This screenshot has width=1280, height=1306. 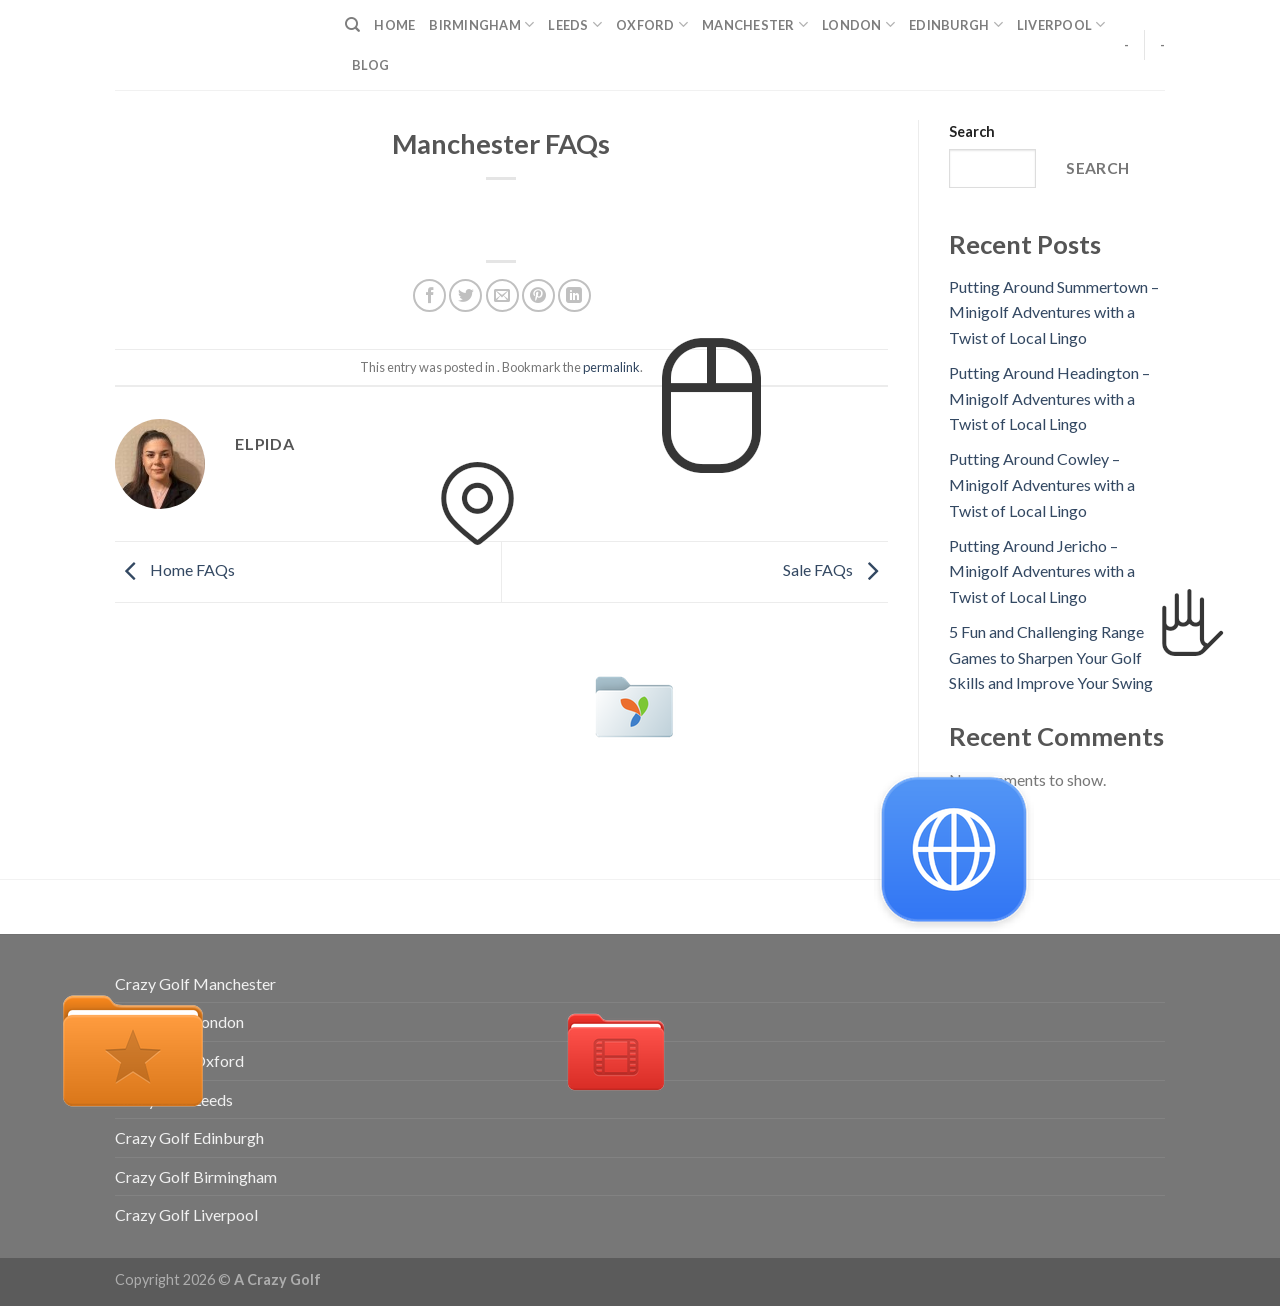 I want to click on mouse input device settings, so click(x=716, y=401).